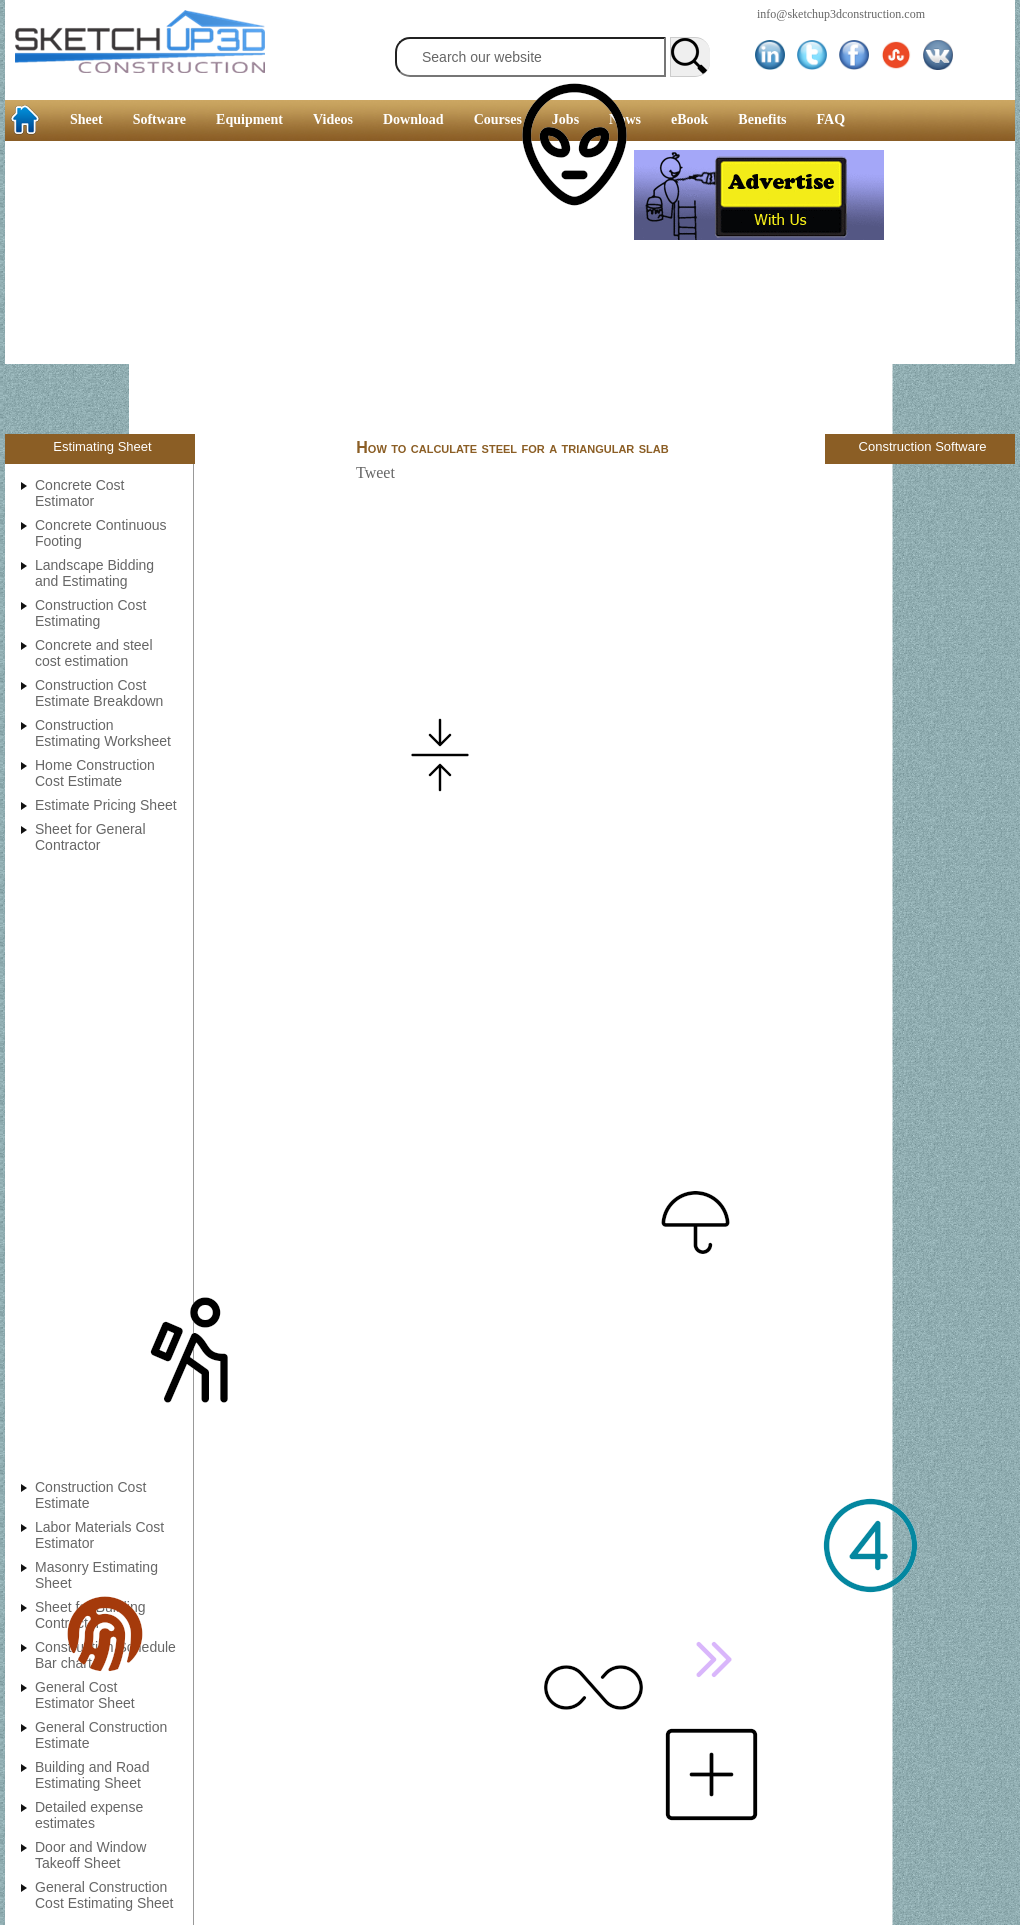 This screenshot has height=1925, width=1020. I want to click on indicates step four in a multi-step process, so click(870, 1545).